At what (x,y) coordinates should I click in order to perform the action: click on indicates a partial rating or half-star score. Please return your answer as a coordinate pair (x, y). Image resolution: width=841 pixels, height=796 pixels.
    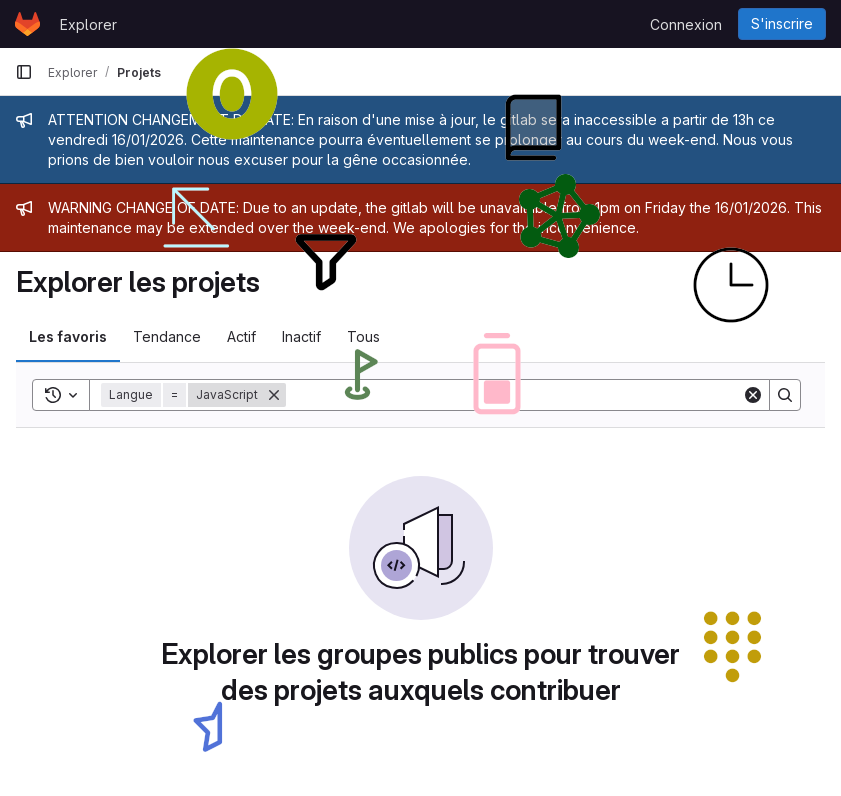
    Looking at the image, I should click on (220, 728).